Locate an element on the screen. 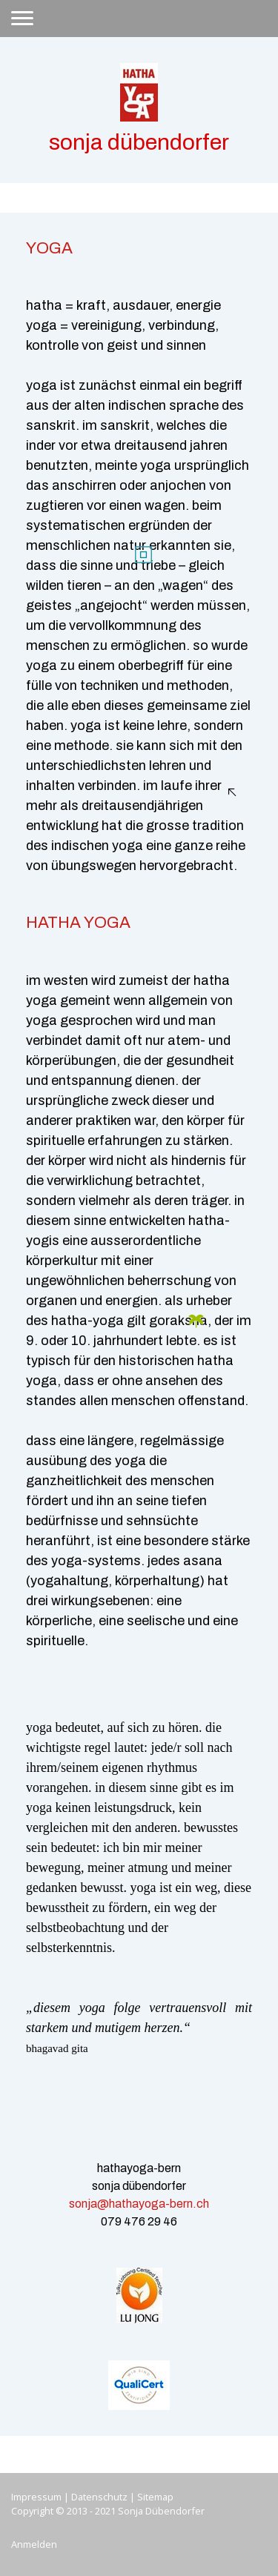 This screenshot has height=2576, width=278. square payment services logo is located at coordinates (143, 554).